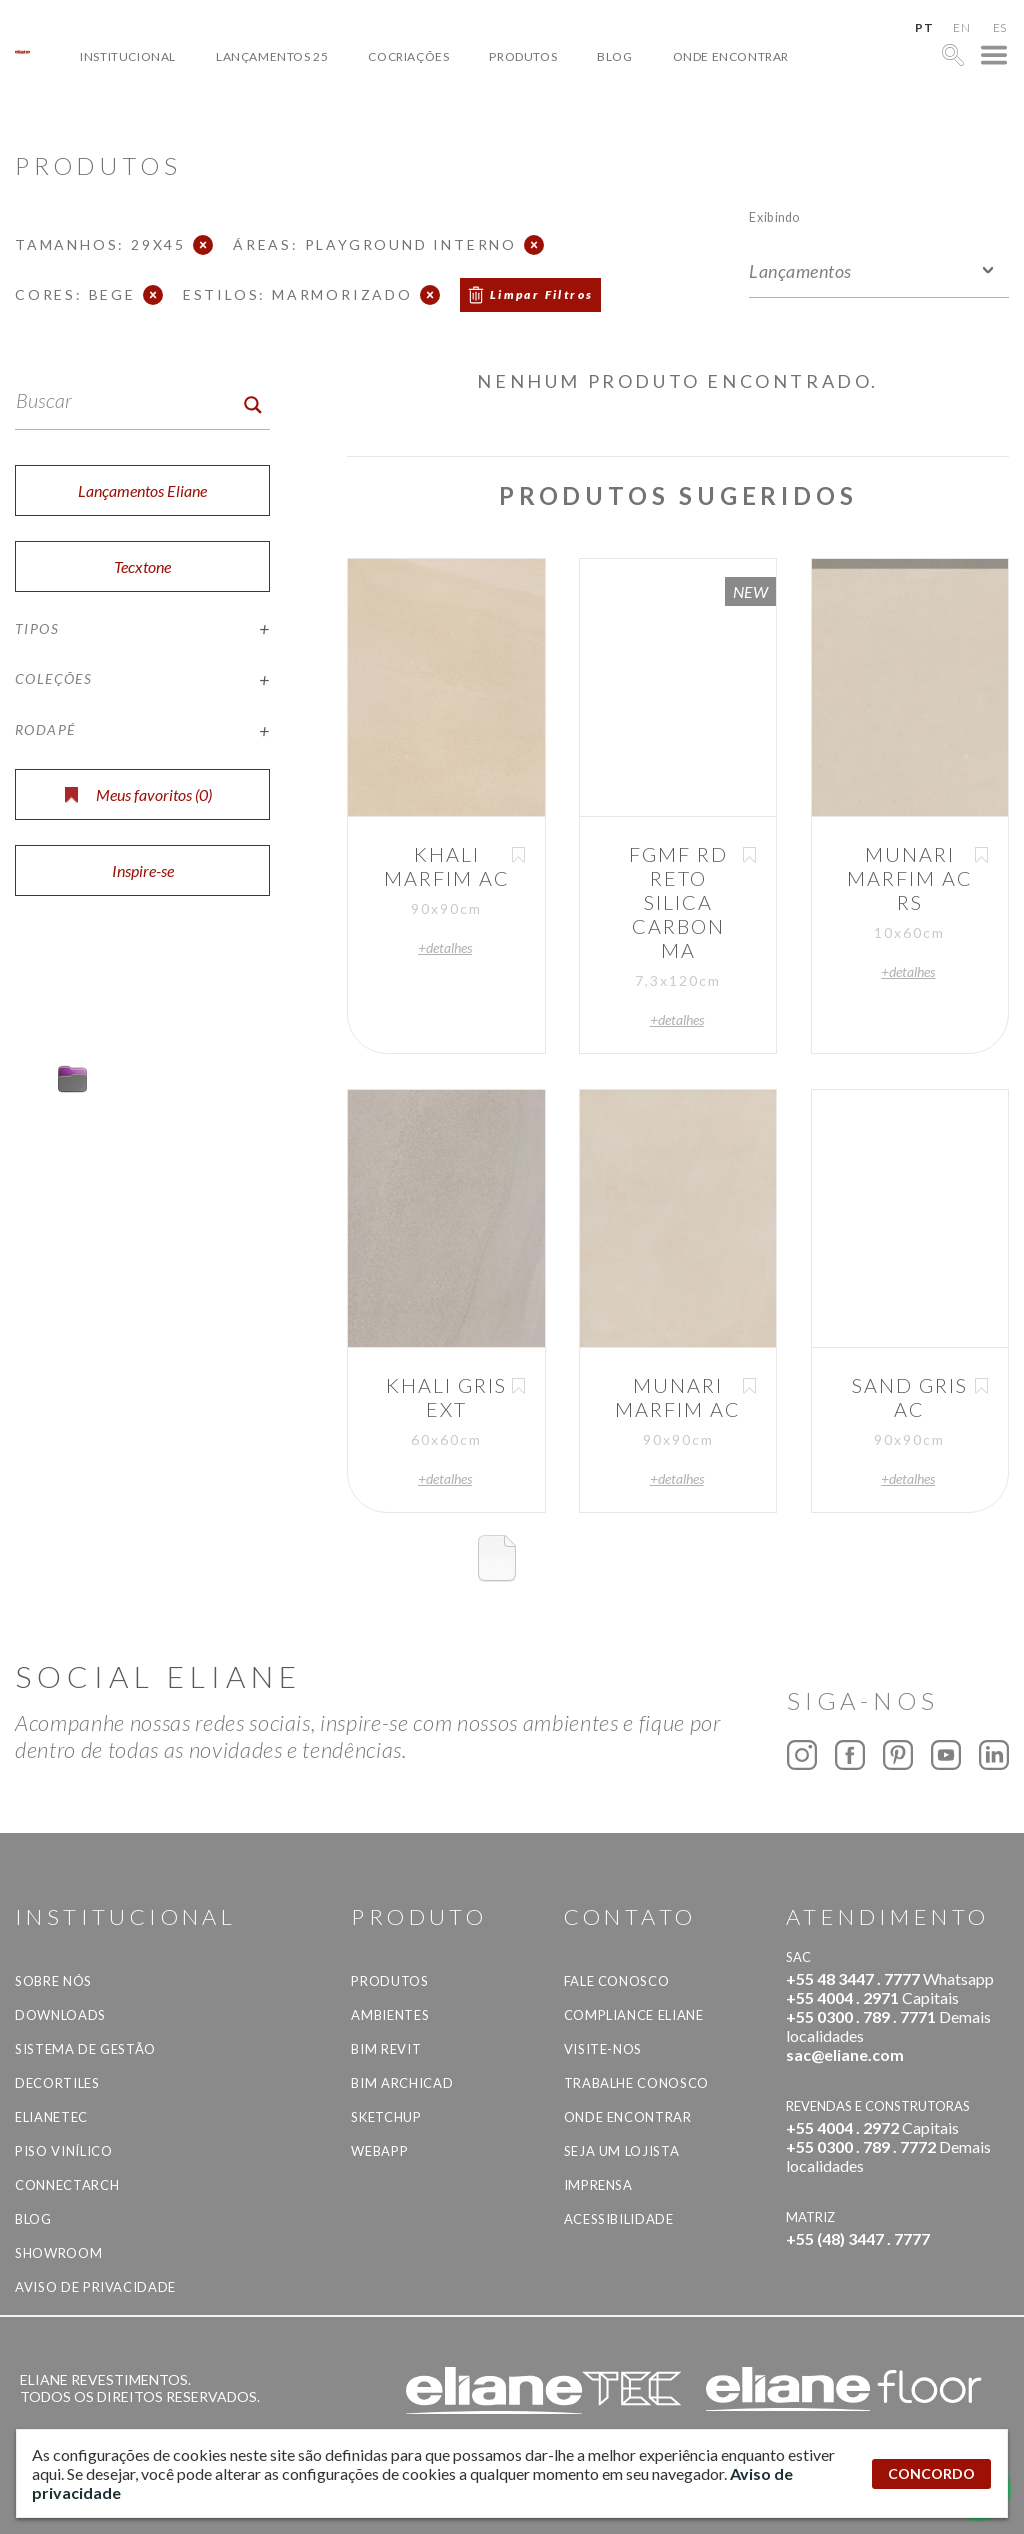 The width and height of the screenshot is (1024, 2534). Describe the element at coordinates (497, 1558) in the screenshot. I see `indicates an empty or zero-byte file` at that location.